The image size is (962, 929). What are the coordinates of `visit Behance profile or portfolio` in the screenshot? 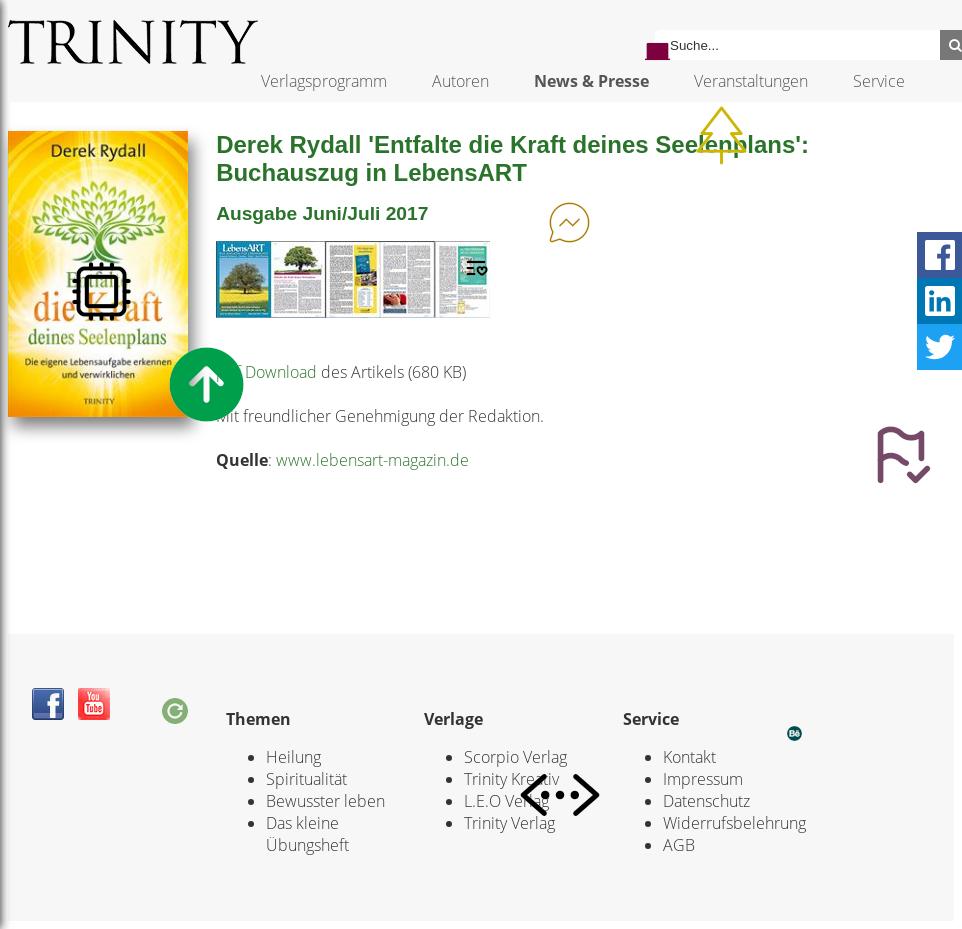 It's located at (794, 733).